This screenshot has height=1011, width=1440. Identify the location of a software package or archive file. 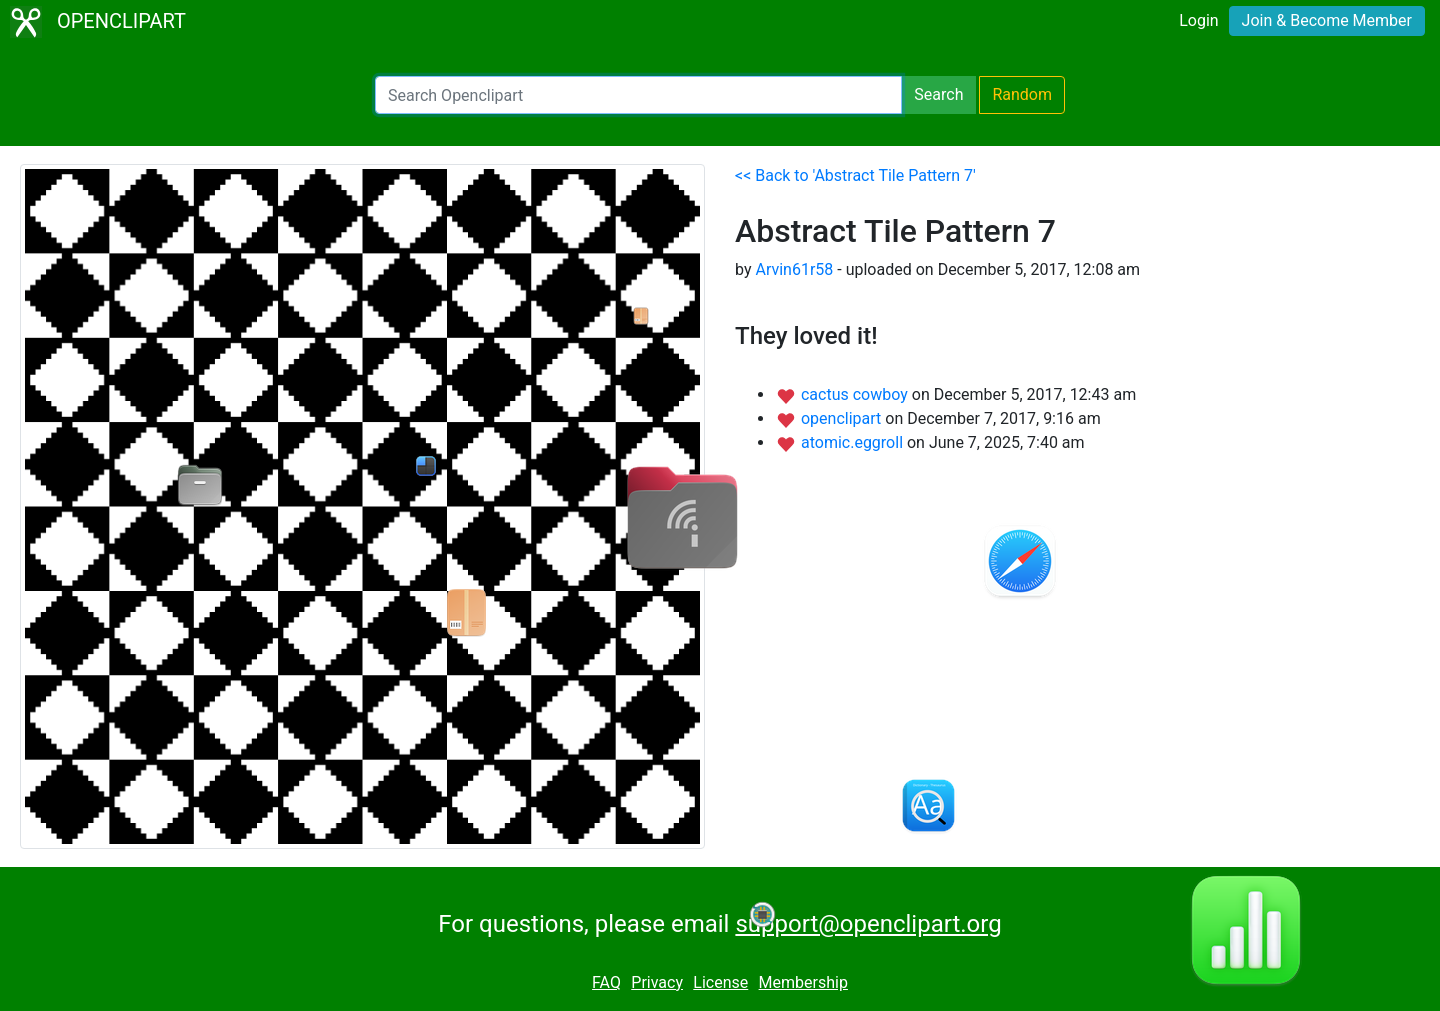
(466, 612).